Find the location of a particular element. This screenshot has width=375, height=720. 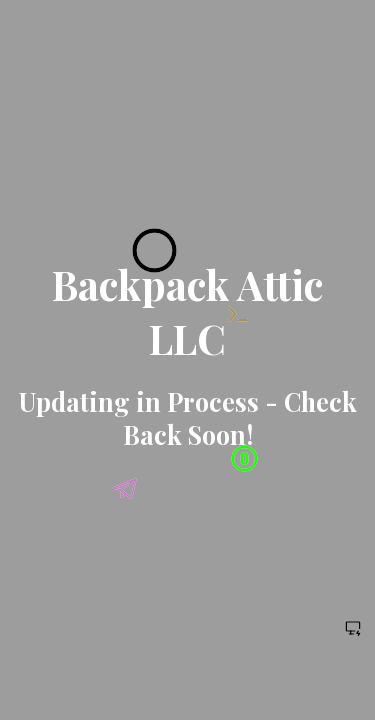

indicates dry clean only care instruction is located at coordinates (154, 250).